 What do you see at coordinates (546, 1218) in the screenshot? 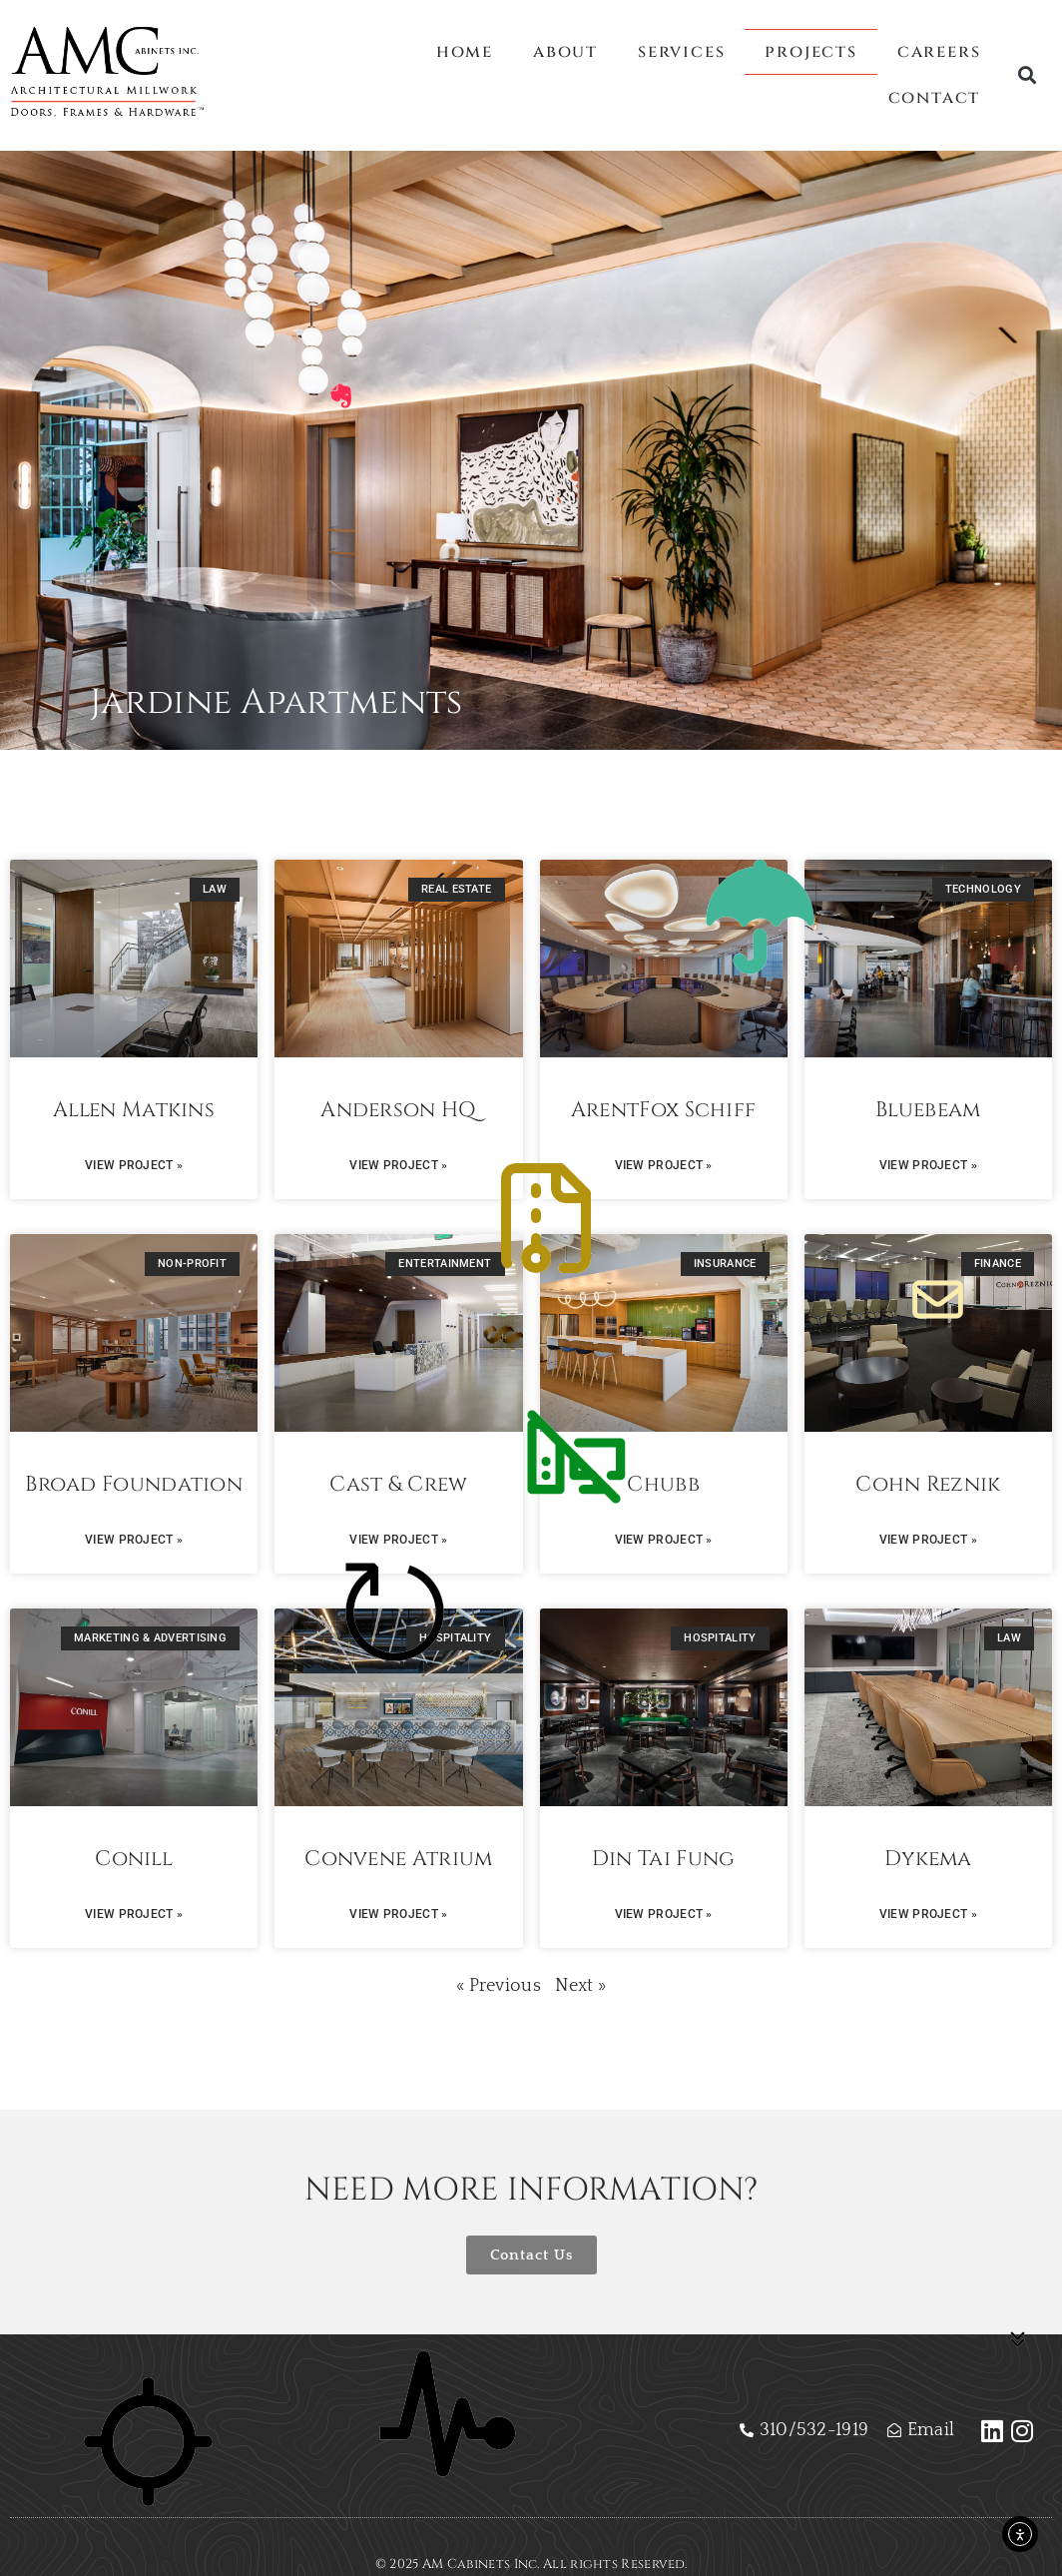
I see `open a compressed or zipped file` at bounding box center [546, 1218].